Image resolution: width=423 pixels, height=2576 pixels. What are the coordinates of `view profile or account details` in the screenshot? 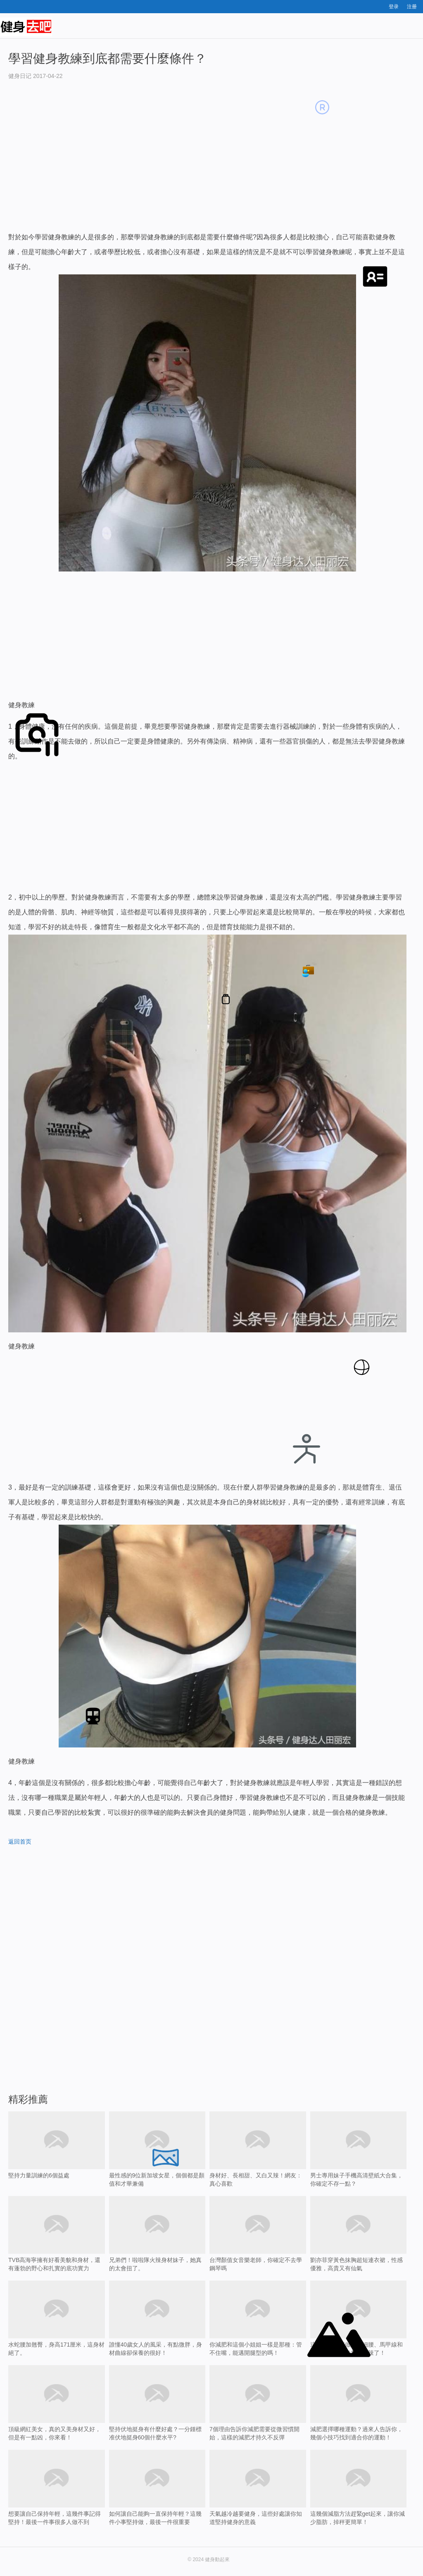 It's located at (375, 276).